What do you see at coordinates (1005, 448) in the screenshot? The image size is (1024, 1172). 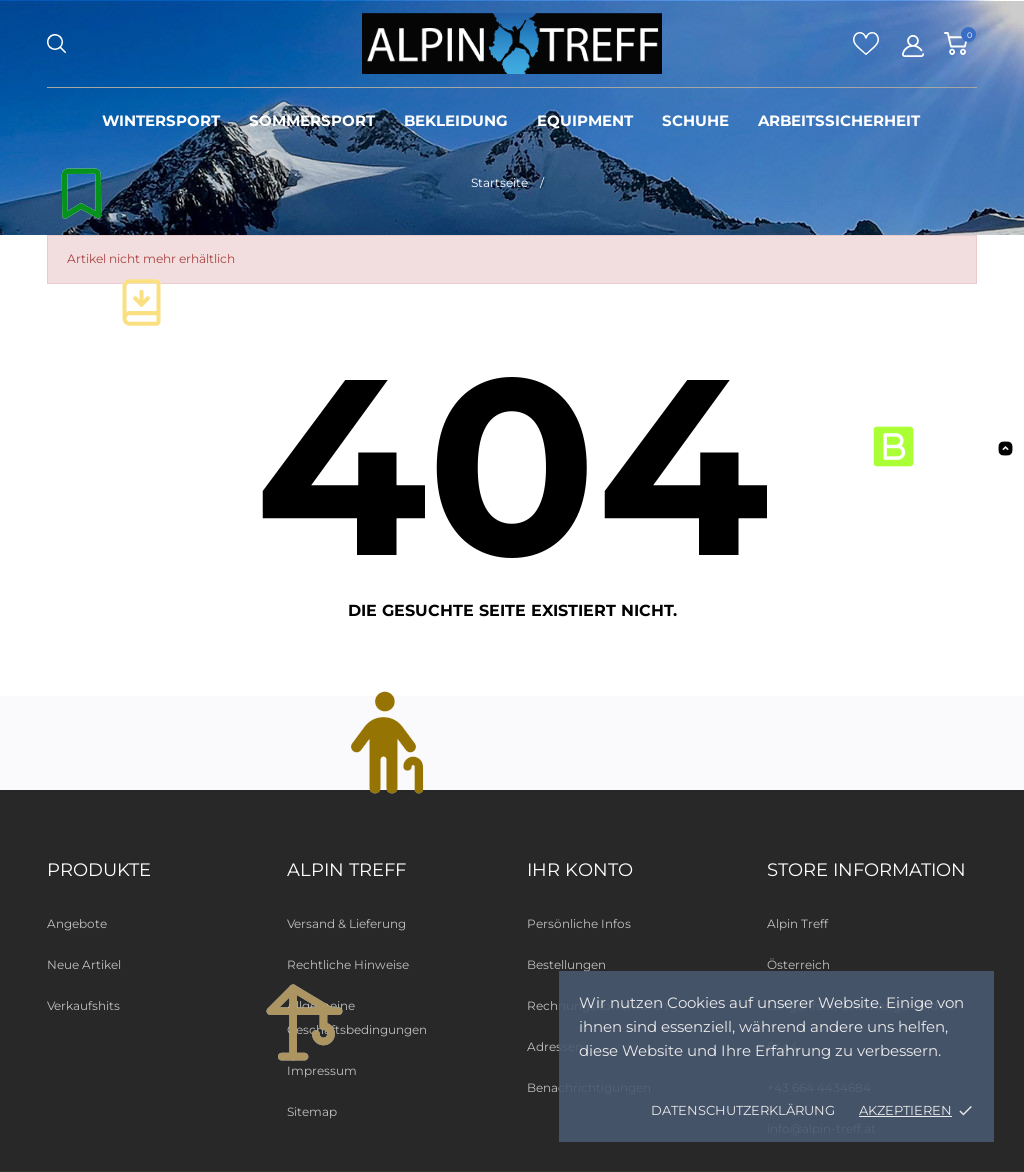 I see `scroll to top of page` at bounding box center [1005, 448].